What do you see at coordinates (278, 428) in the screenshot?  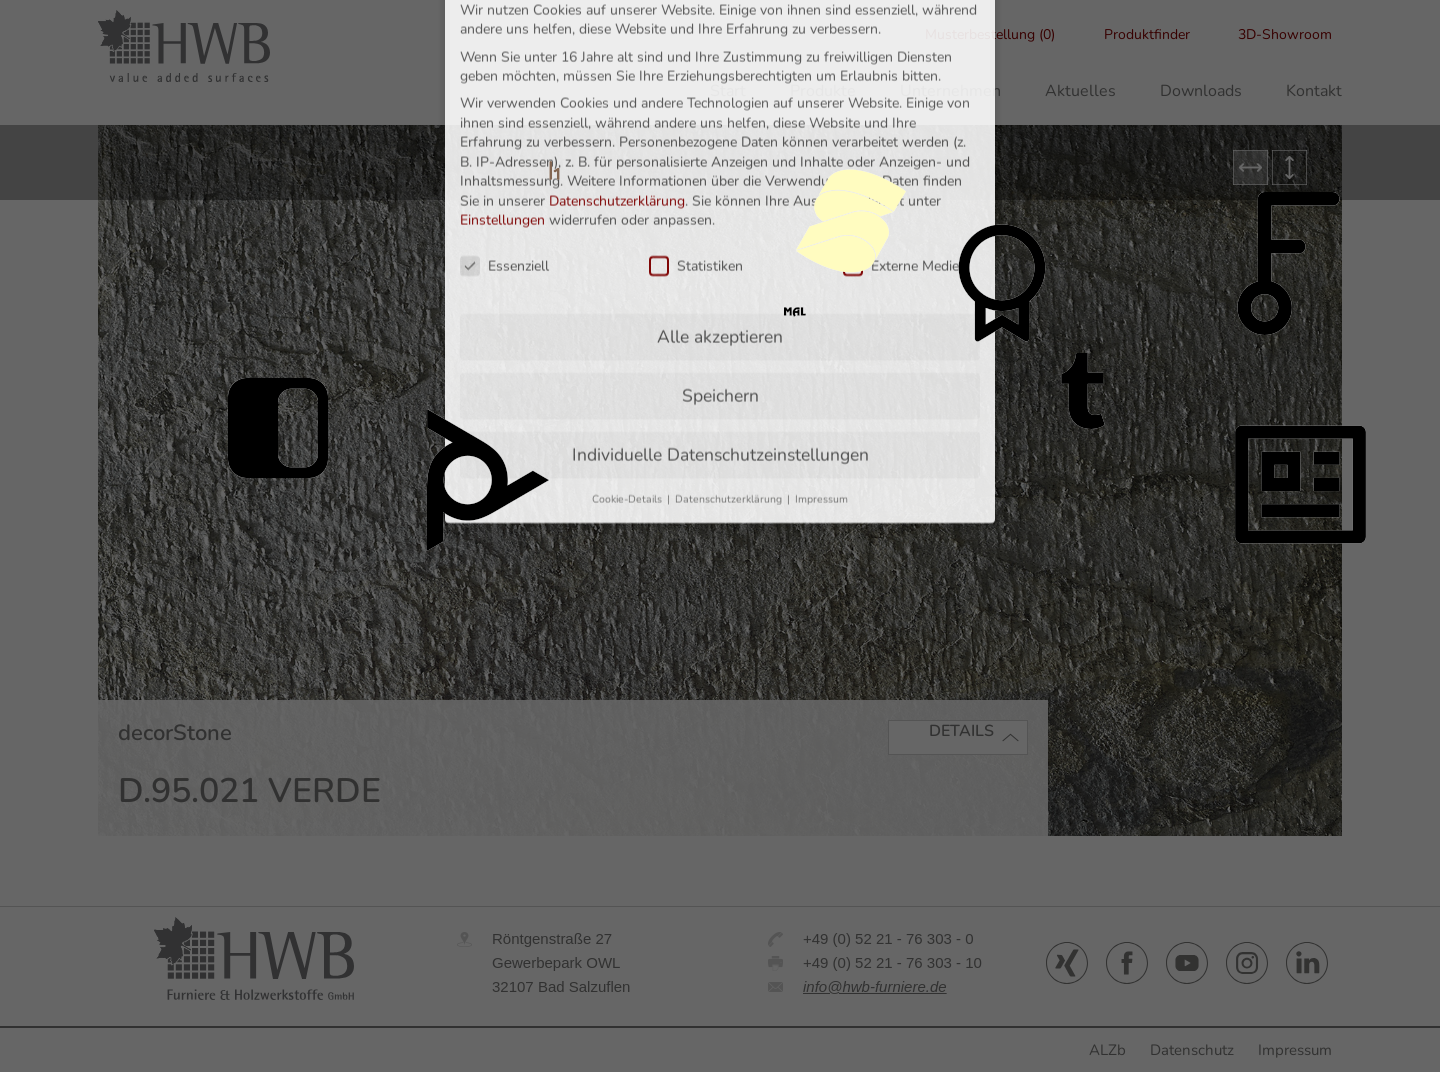 I see `open Fig terminal autocomplete app` at bounding box center [278, 428].